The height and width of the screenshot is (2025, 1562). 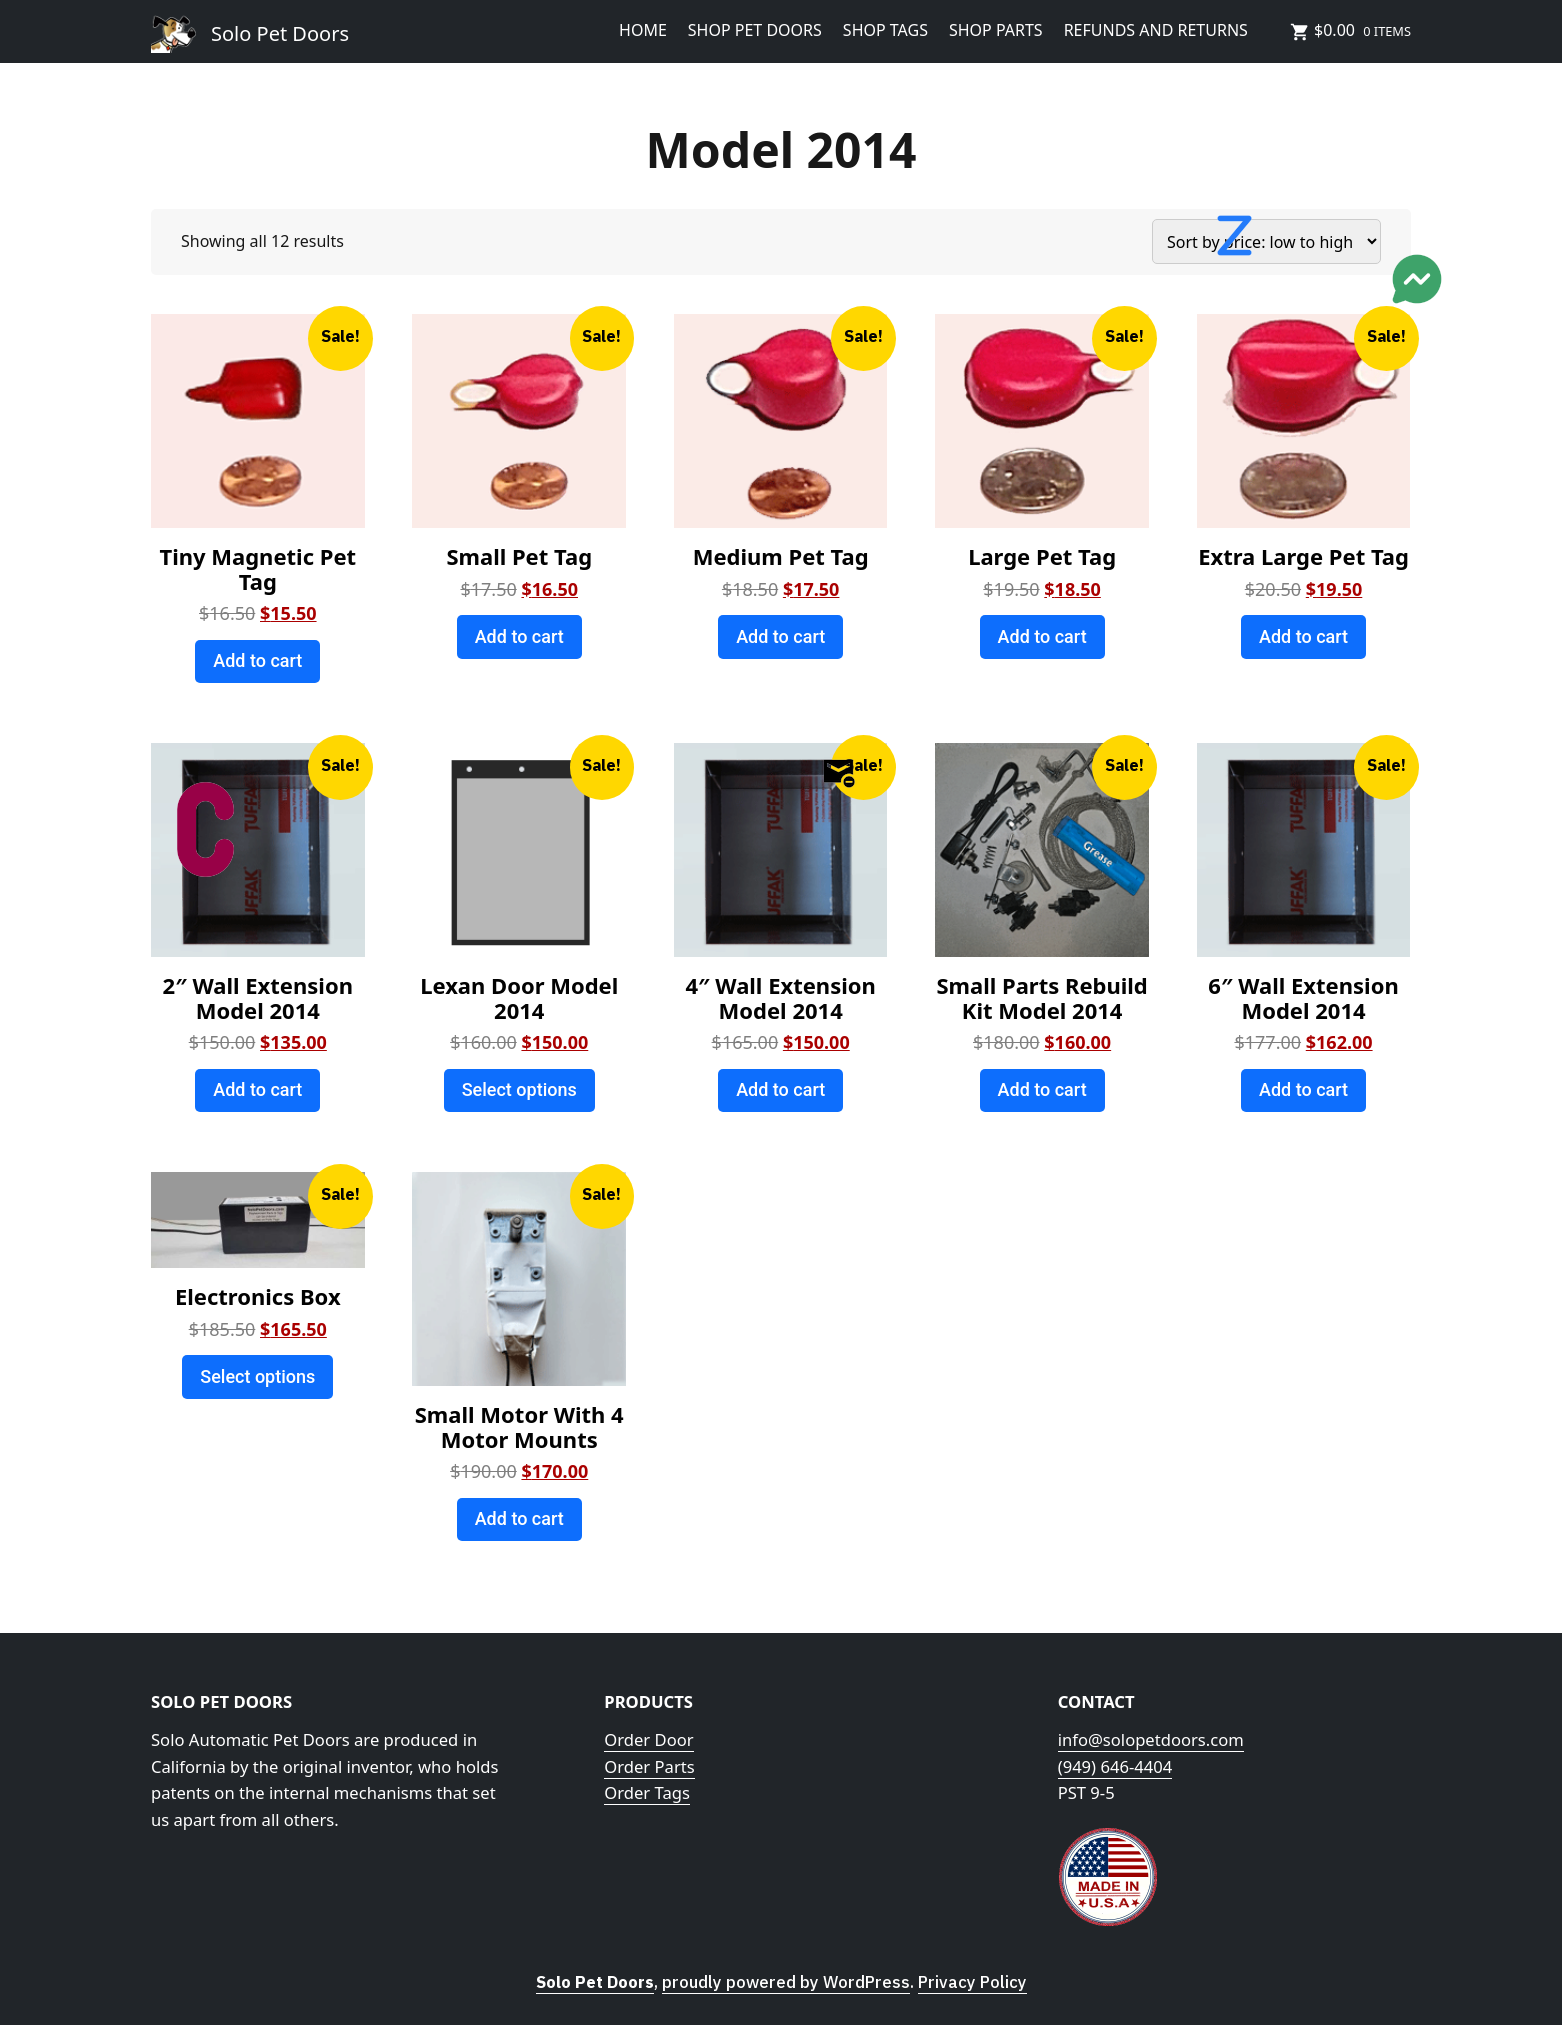 What do you see at coordinates (1417, 279) in the screenshot?
I see `open facebook messenger` at bounding box center [1417, 279].